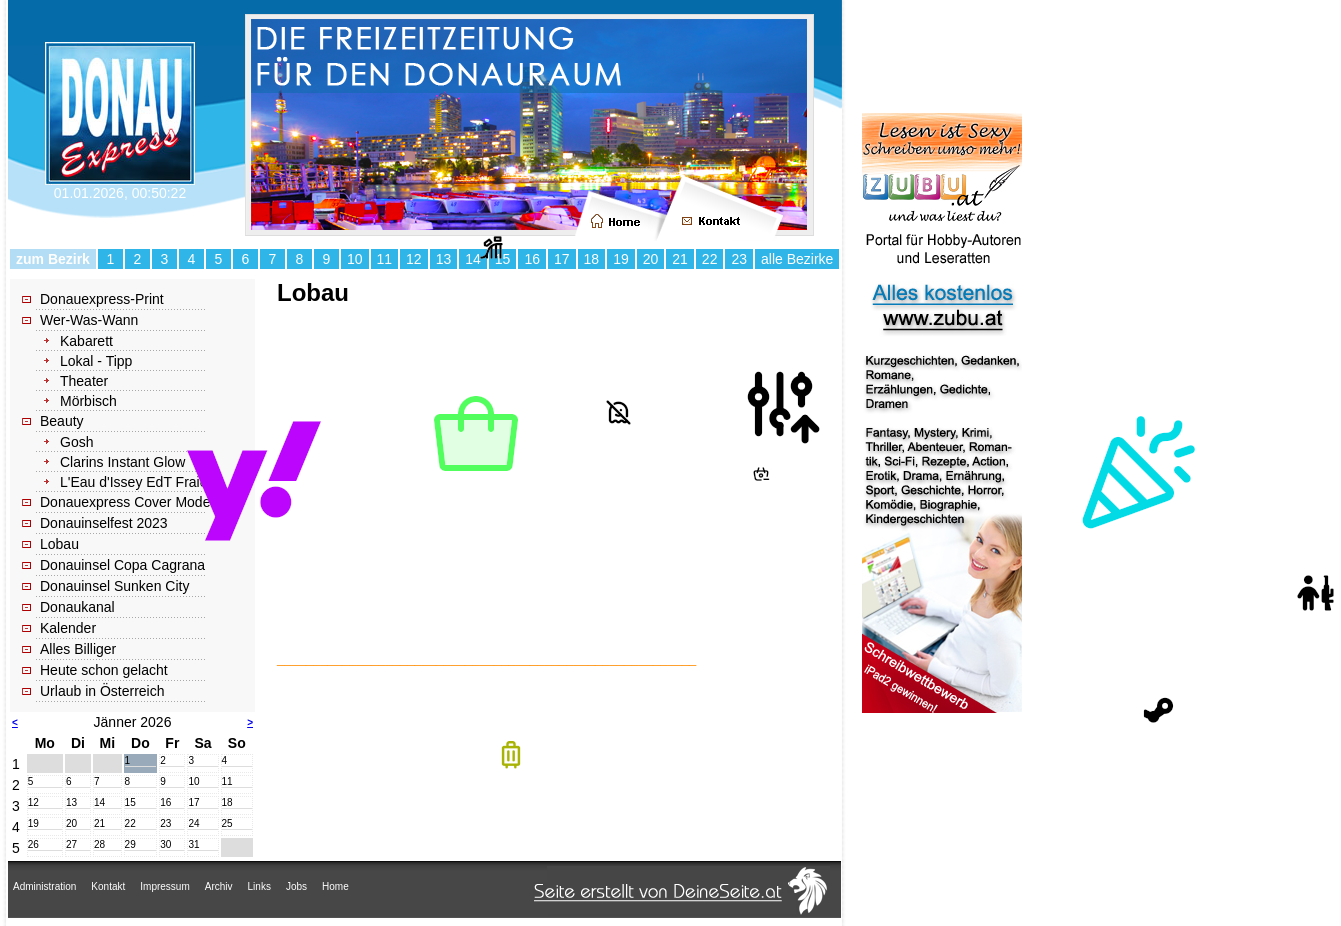 The image size is (1341, 926). Describe the element at coordinates (780, 404) in the screenshot. I see `adjust settings or preferences` at that location.